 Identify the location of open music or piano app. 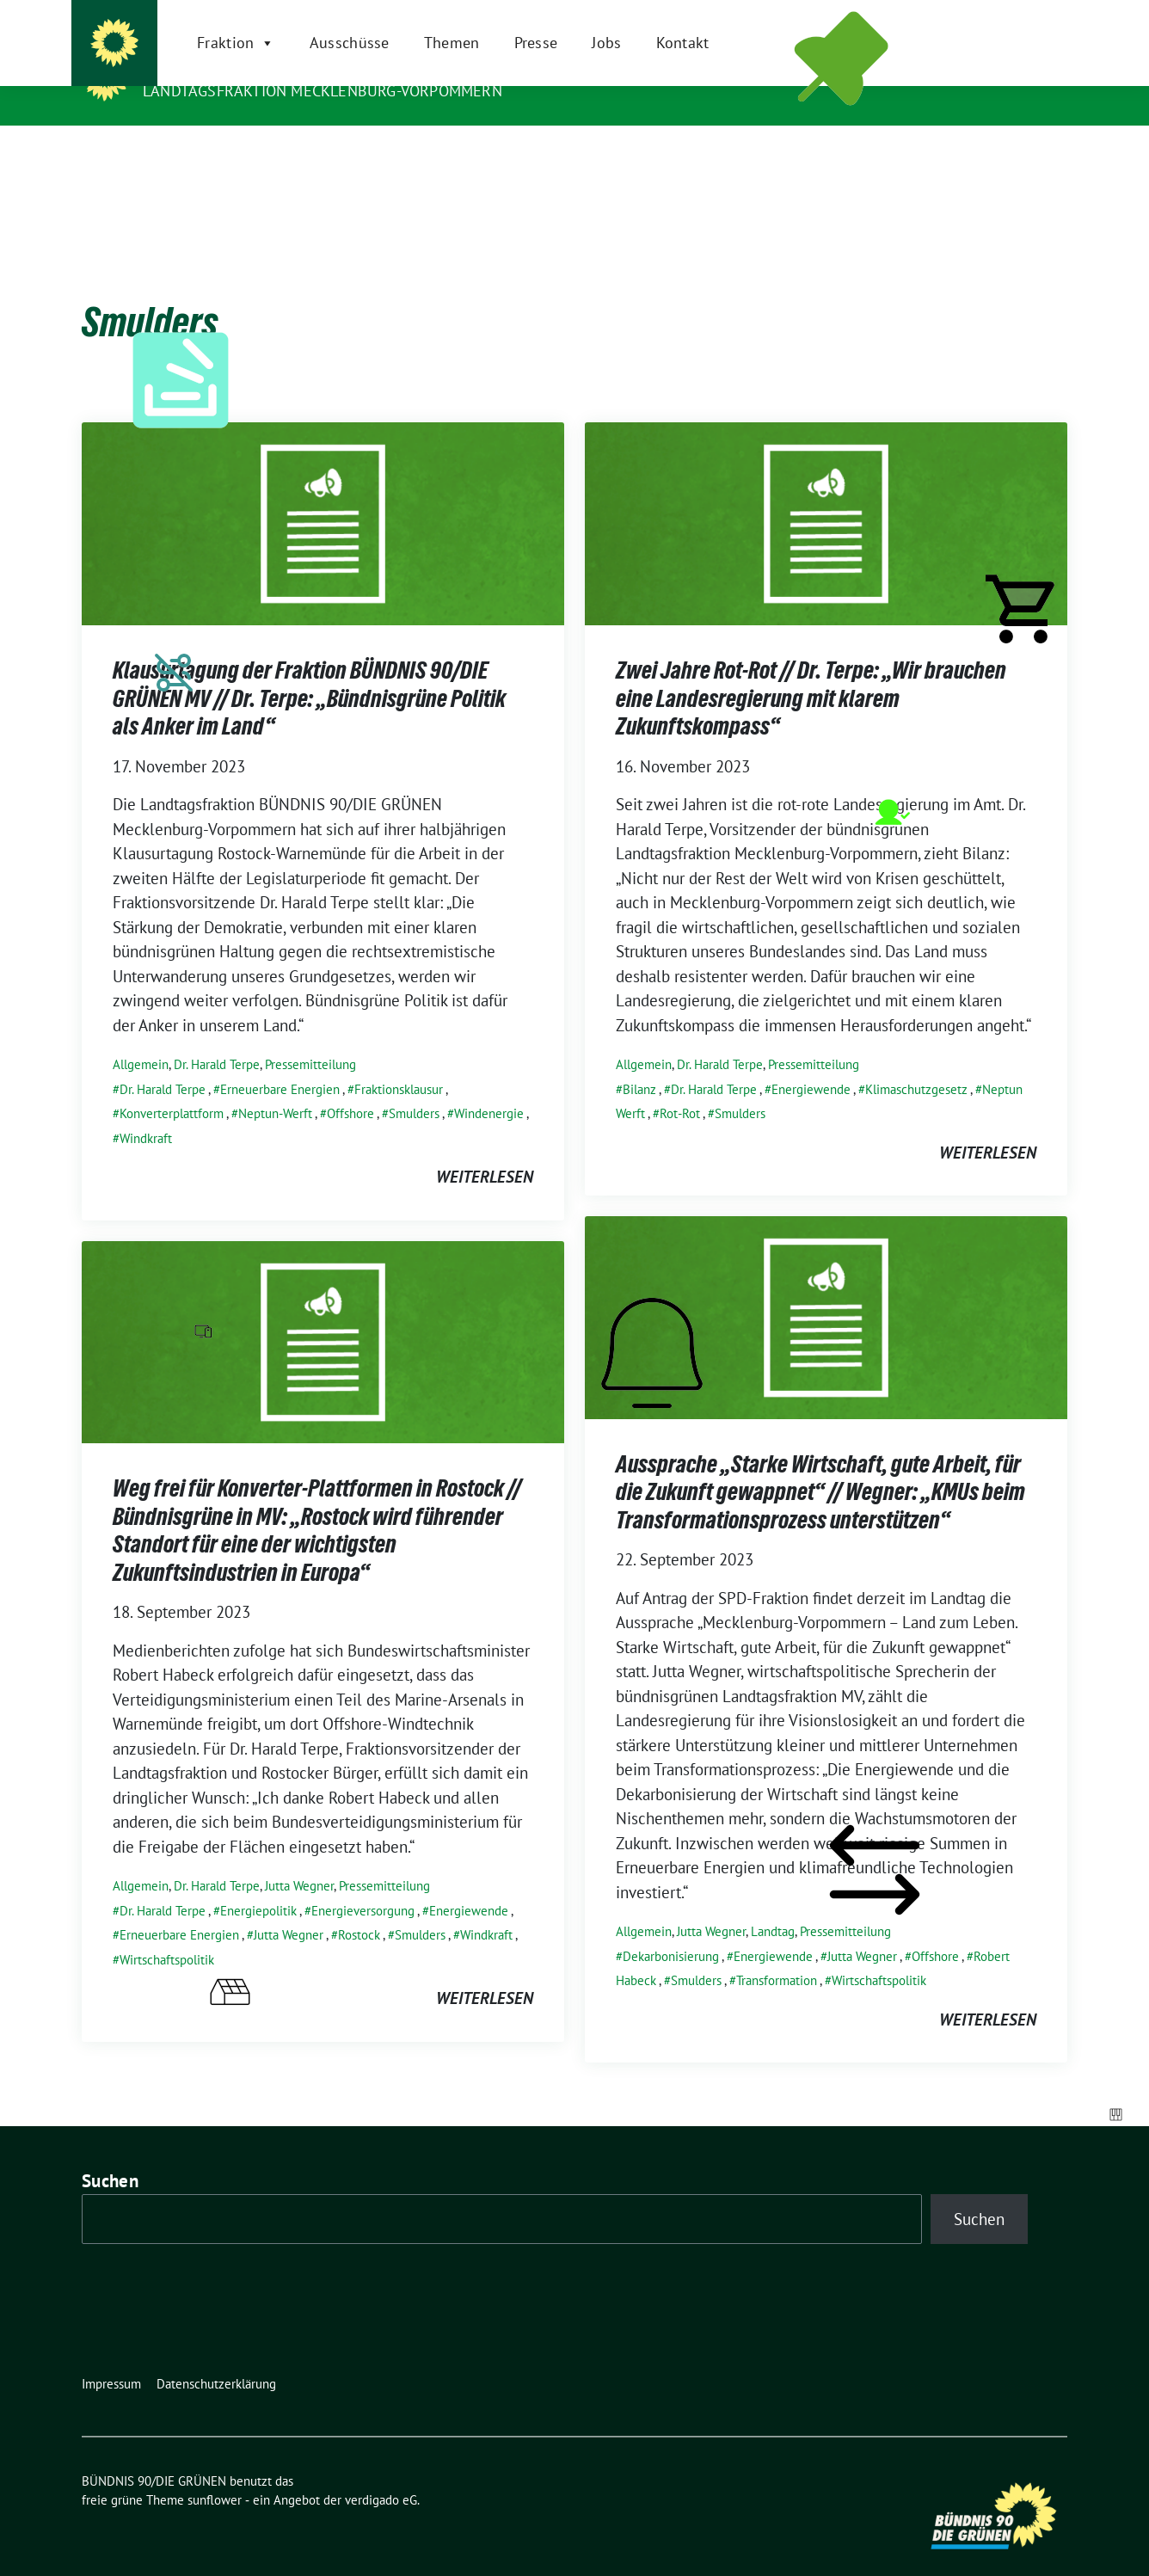
(1115, 2114).